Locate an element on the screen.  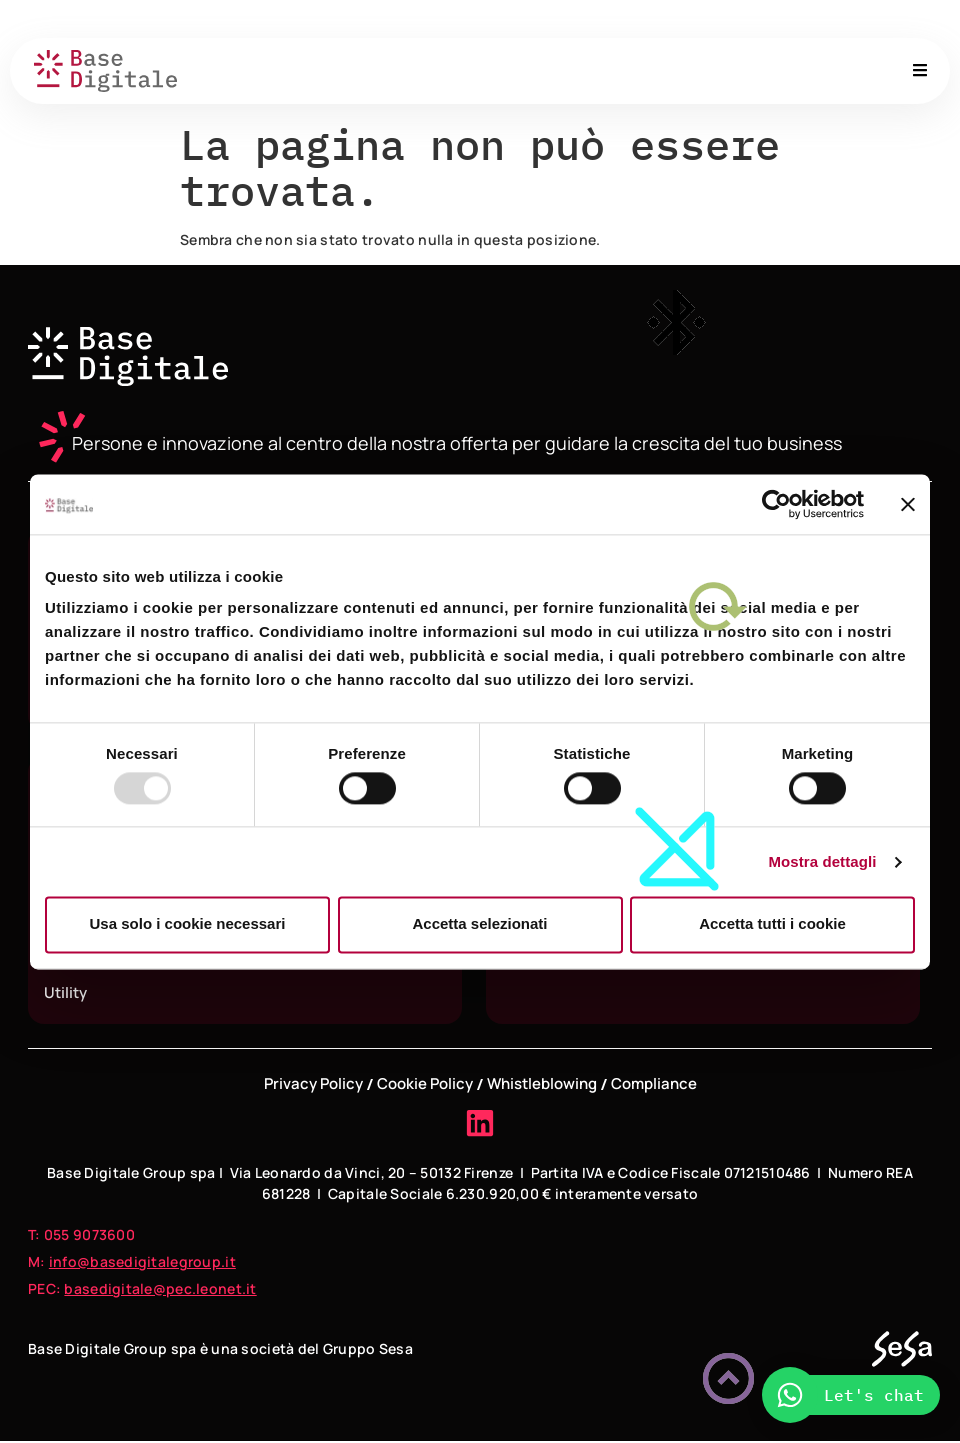
scroll up or return to top of page is located at coordinates (728, 1378).